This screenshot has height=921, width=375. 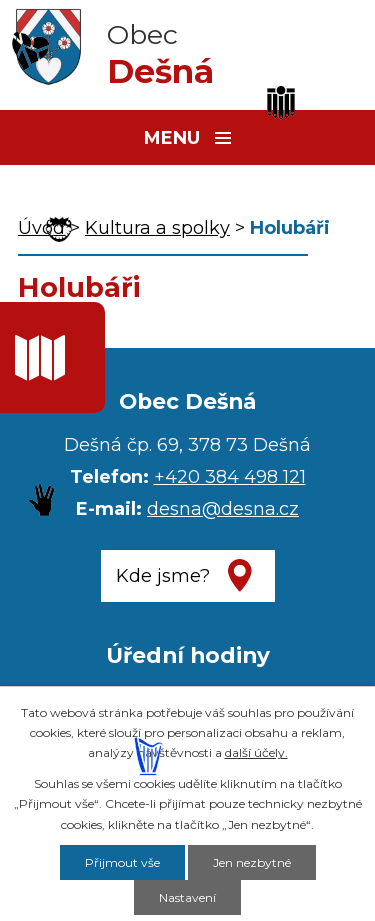 I want to click on access music or audio settings, so click(x=148, y=756).